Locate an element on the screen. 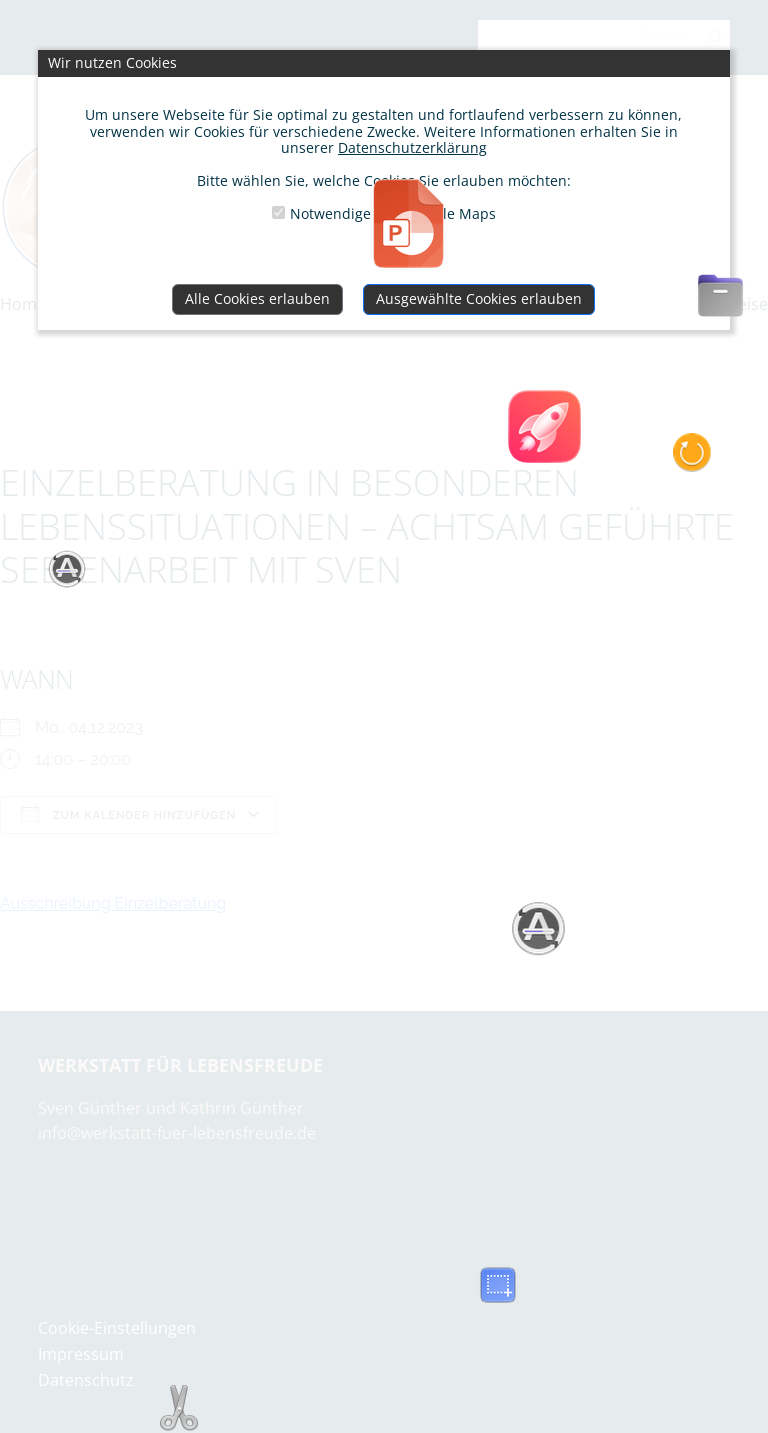  restart the system is located at coordinates (692, 452).